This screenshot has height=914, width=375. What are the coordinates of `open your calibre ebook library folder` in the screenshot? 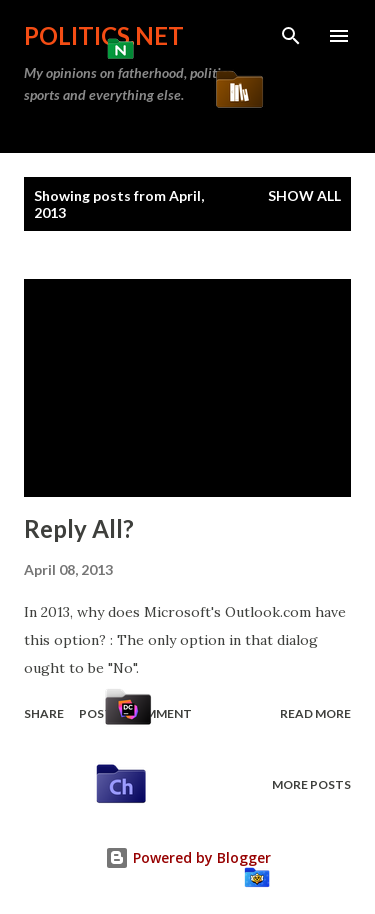 It's located at (239, 90).